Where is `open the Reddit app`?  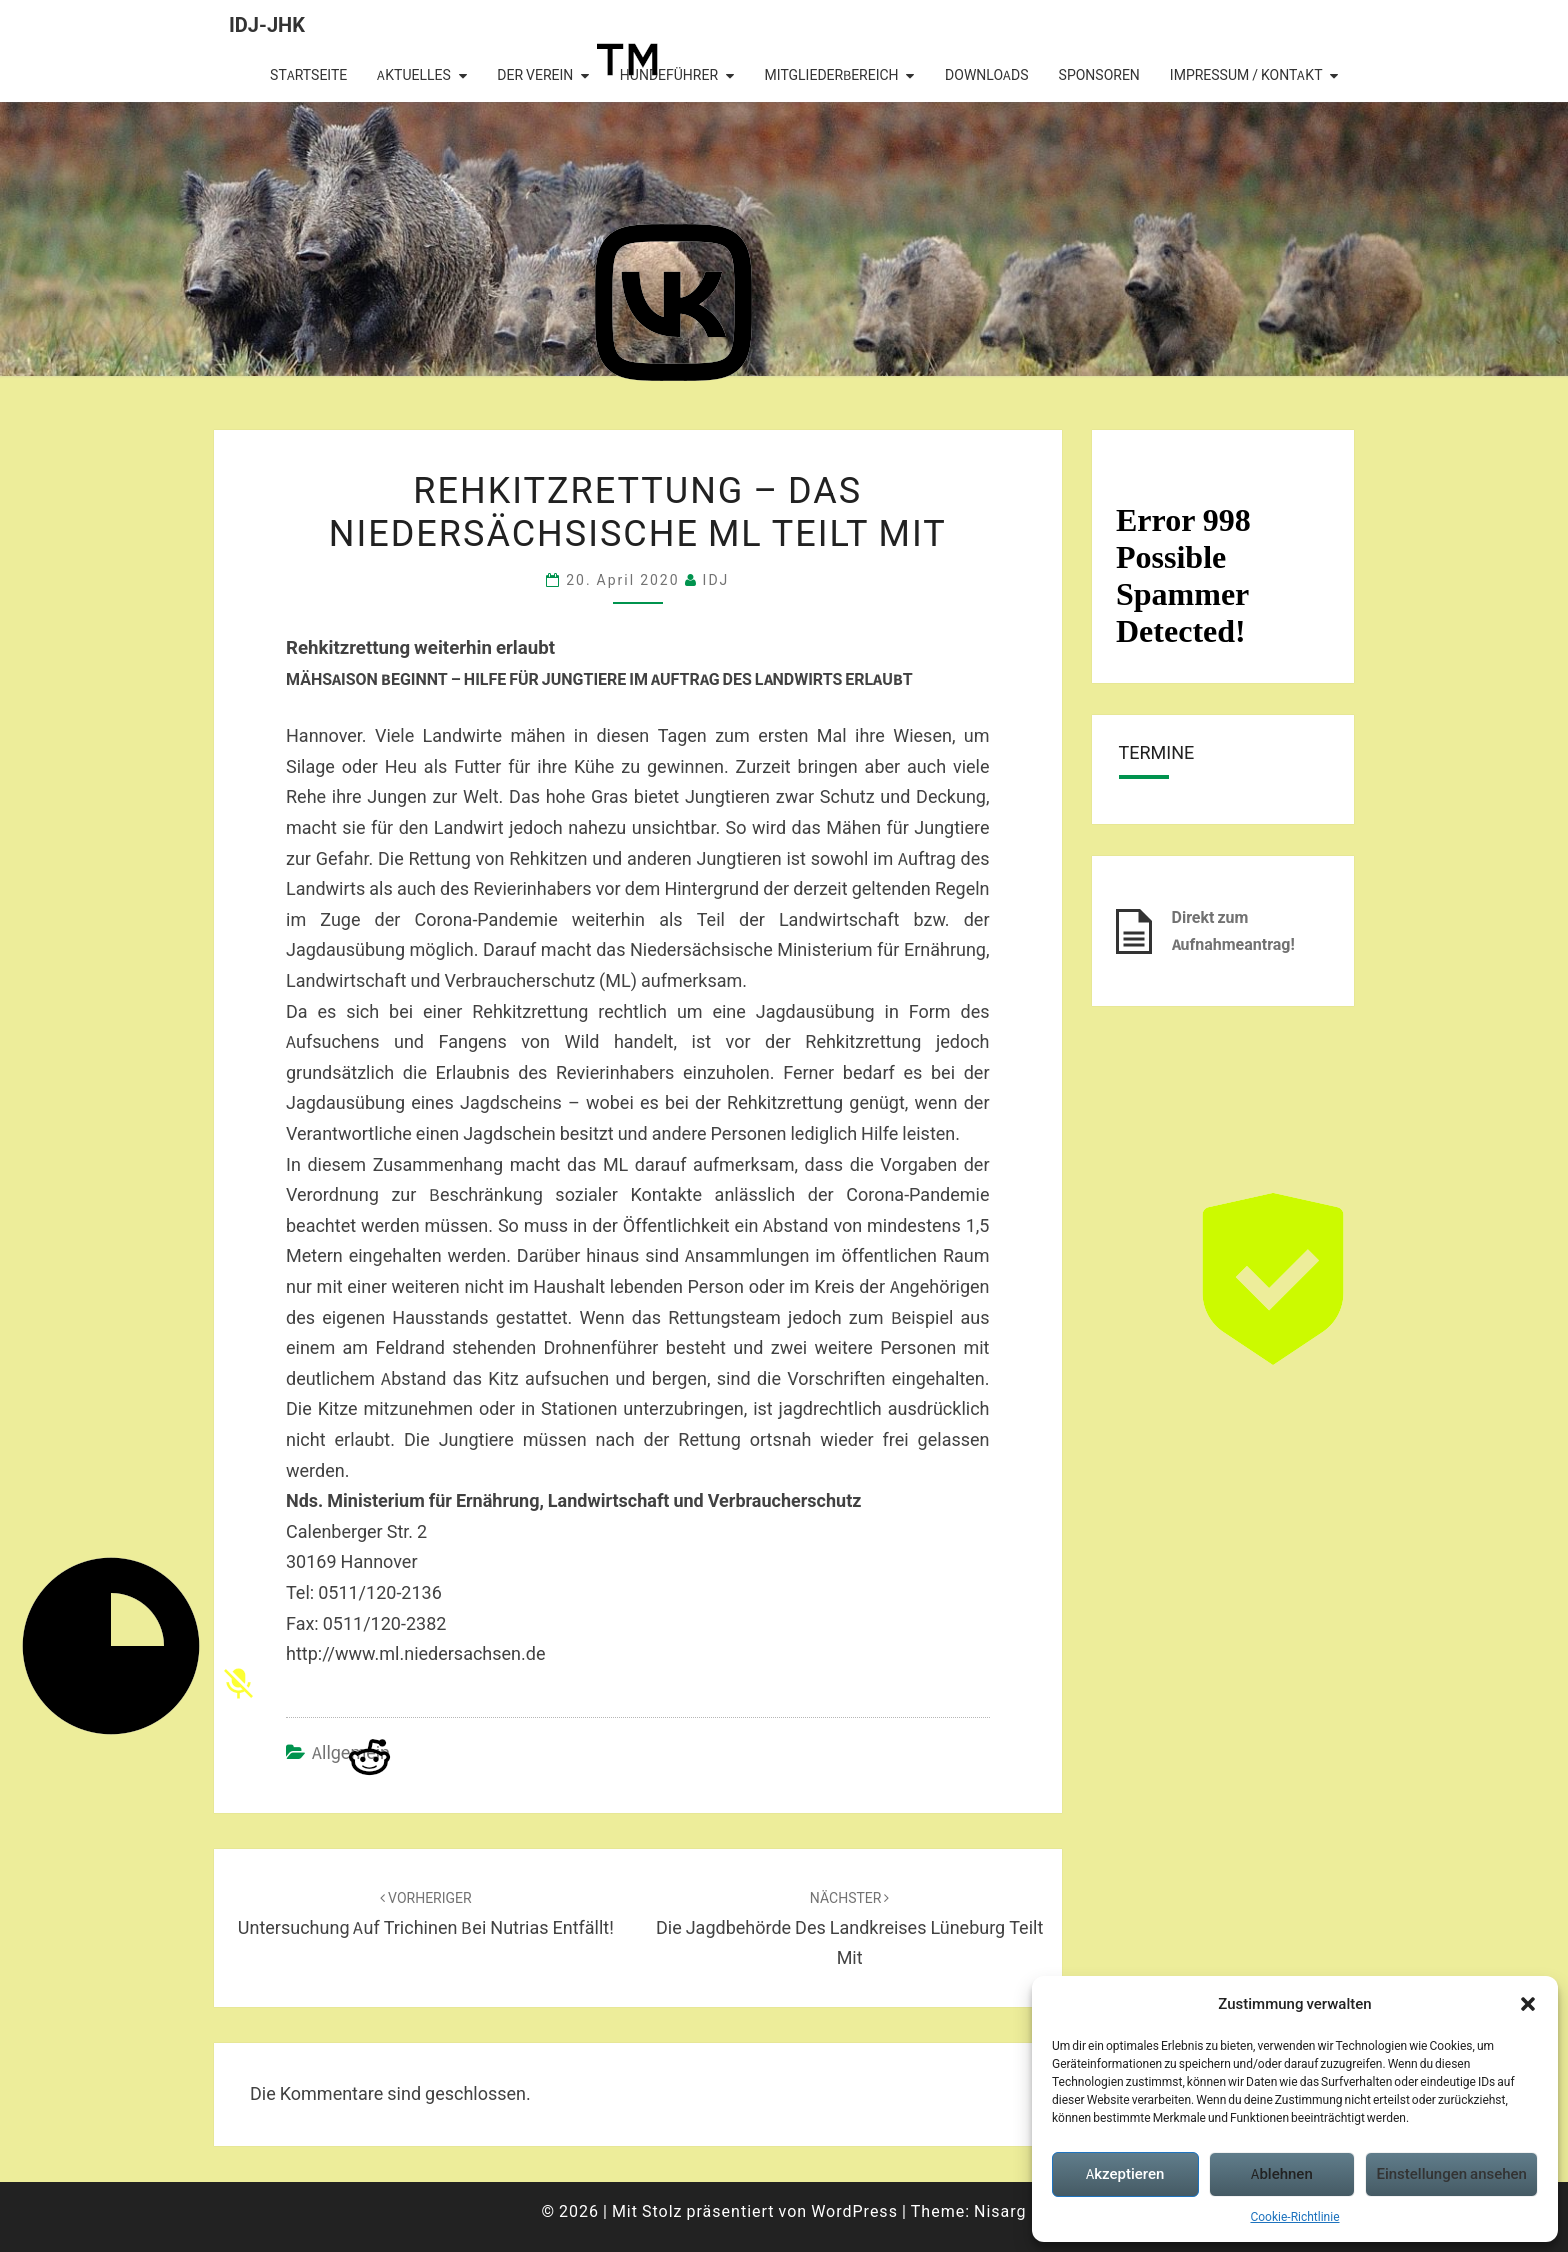
open the Reddit app is located at coordinates (369, 1756).